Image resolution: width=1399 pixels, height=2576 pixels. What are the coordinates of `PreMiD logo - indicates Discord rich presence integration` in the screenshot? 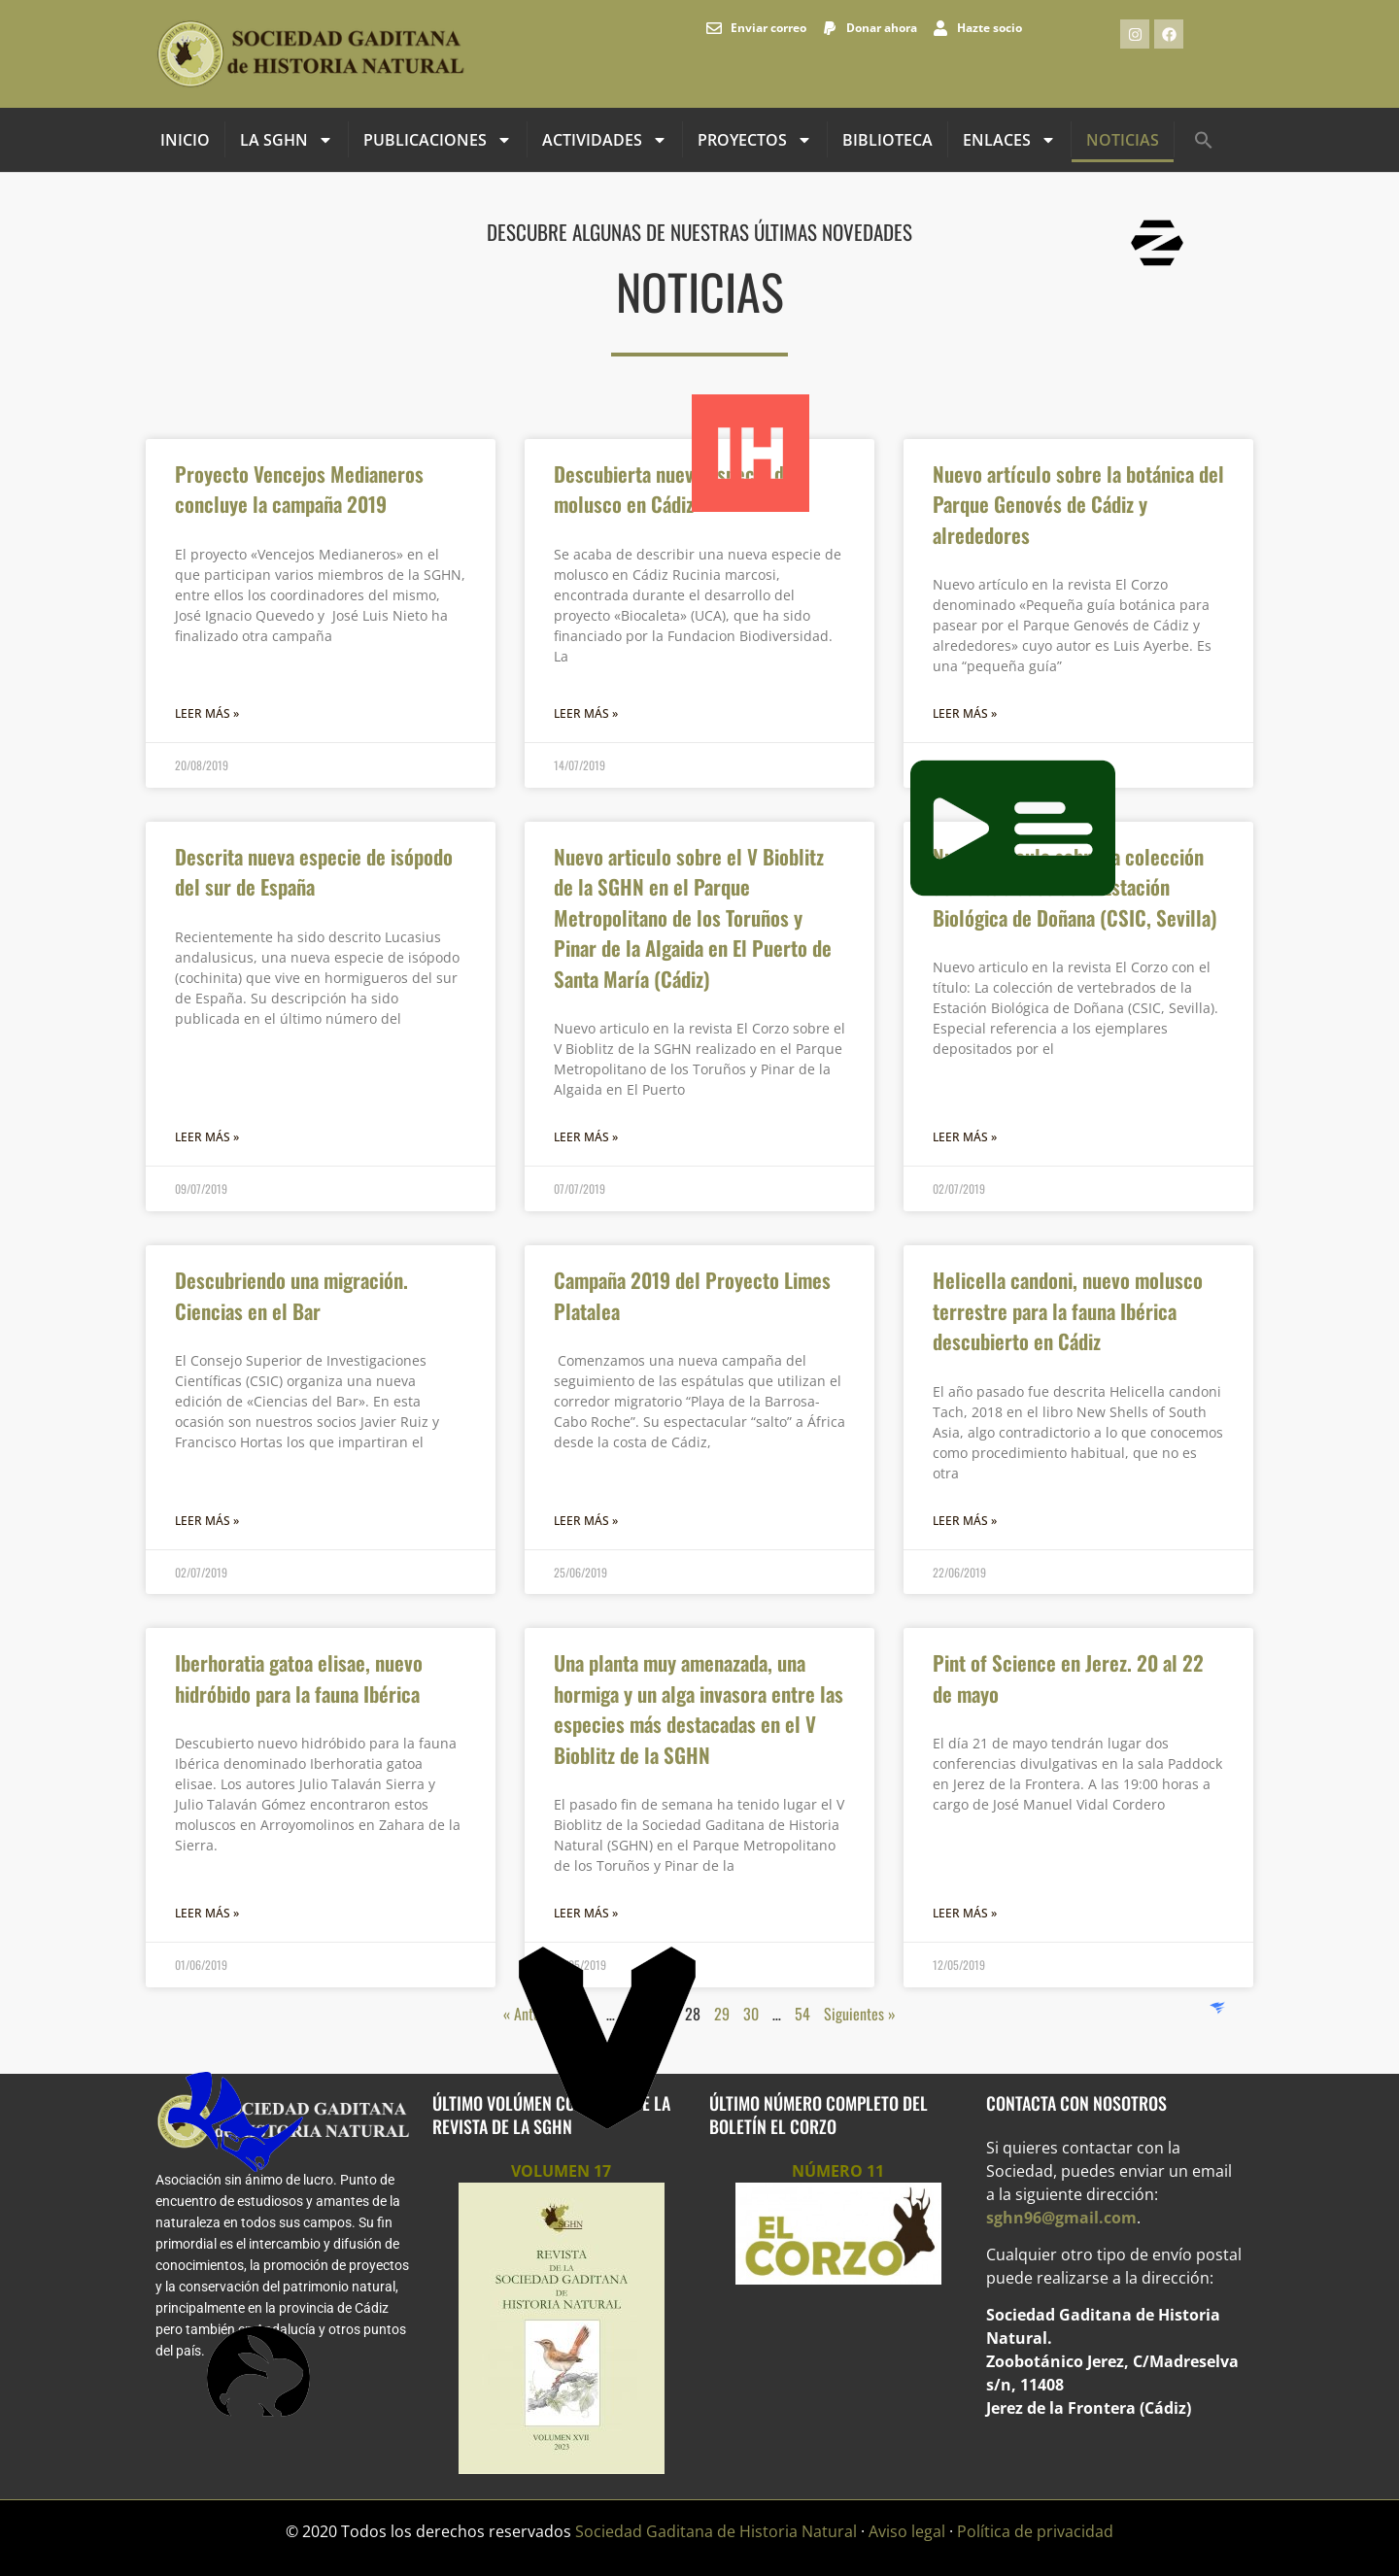 It's located at (1012, 828).